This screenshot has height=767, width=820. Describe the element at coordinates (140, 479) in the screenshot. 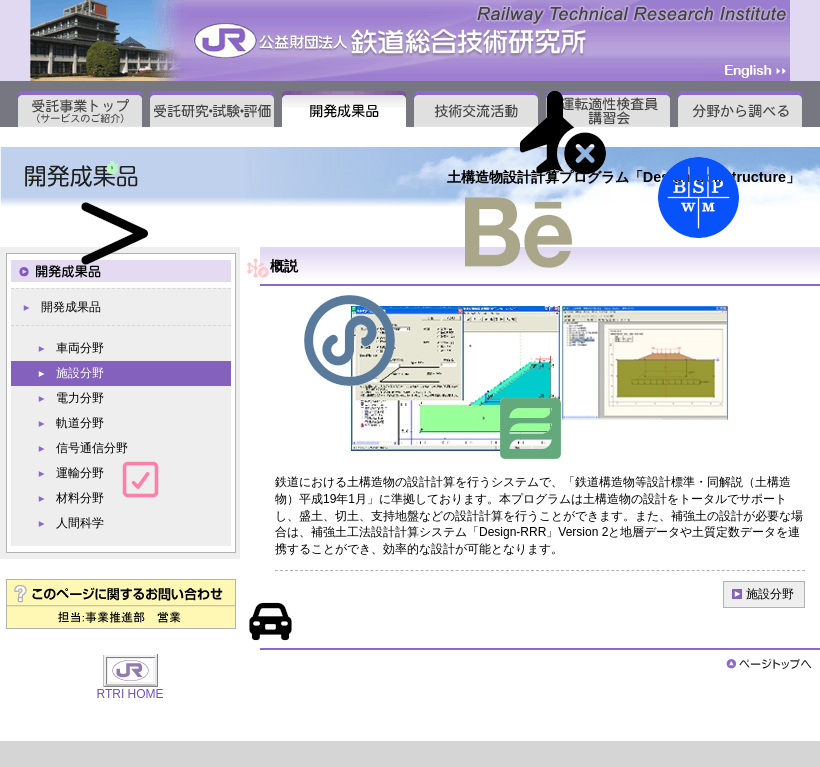

I see `mark item as complete` at that location.